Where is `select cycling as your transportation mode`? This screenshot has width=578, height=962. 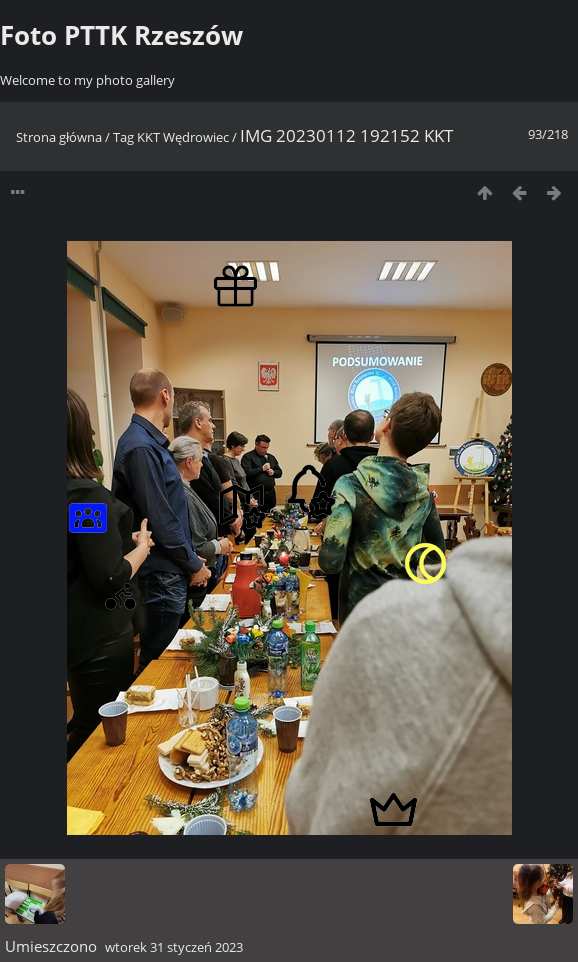 select cycling as your transportation mode is located at coordinates (120, 595).